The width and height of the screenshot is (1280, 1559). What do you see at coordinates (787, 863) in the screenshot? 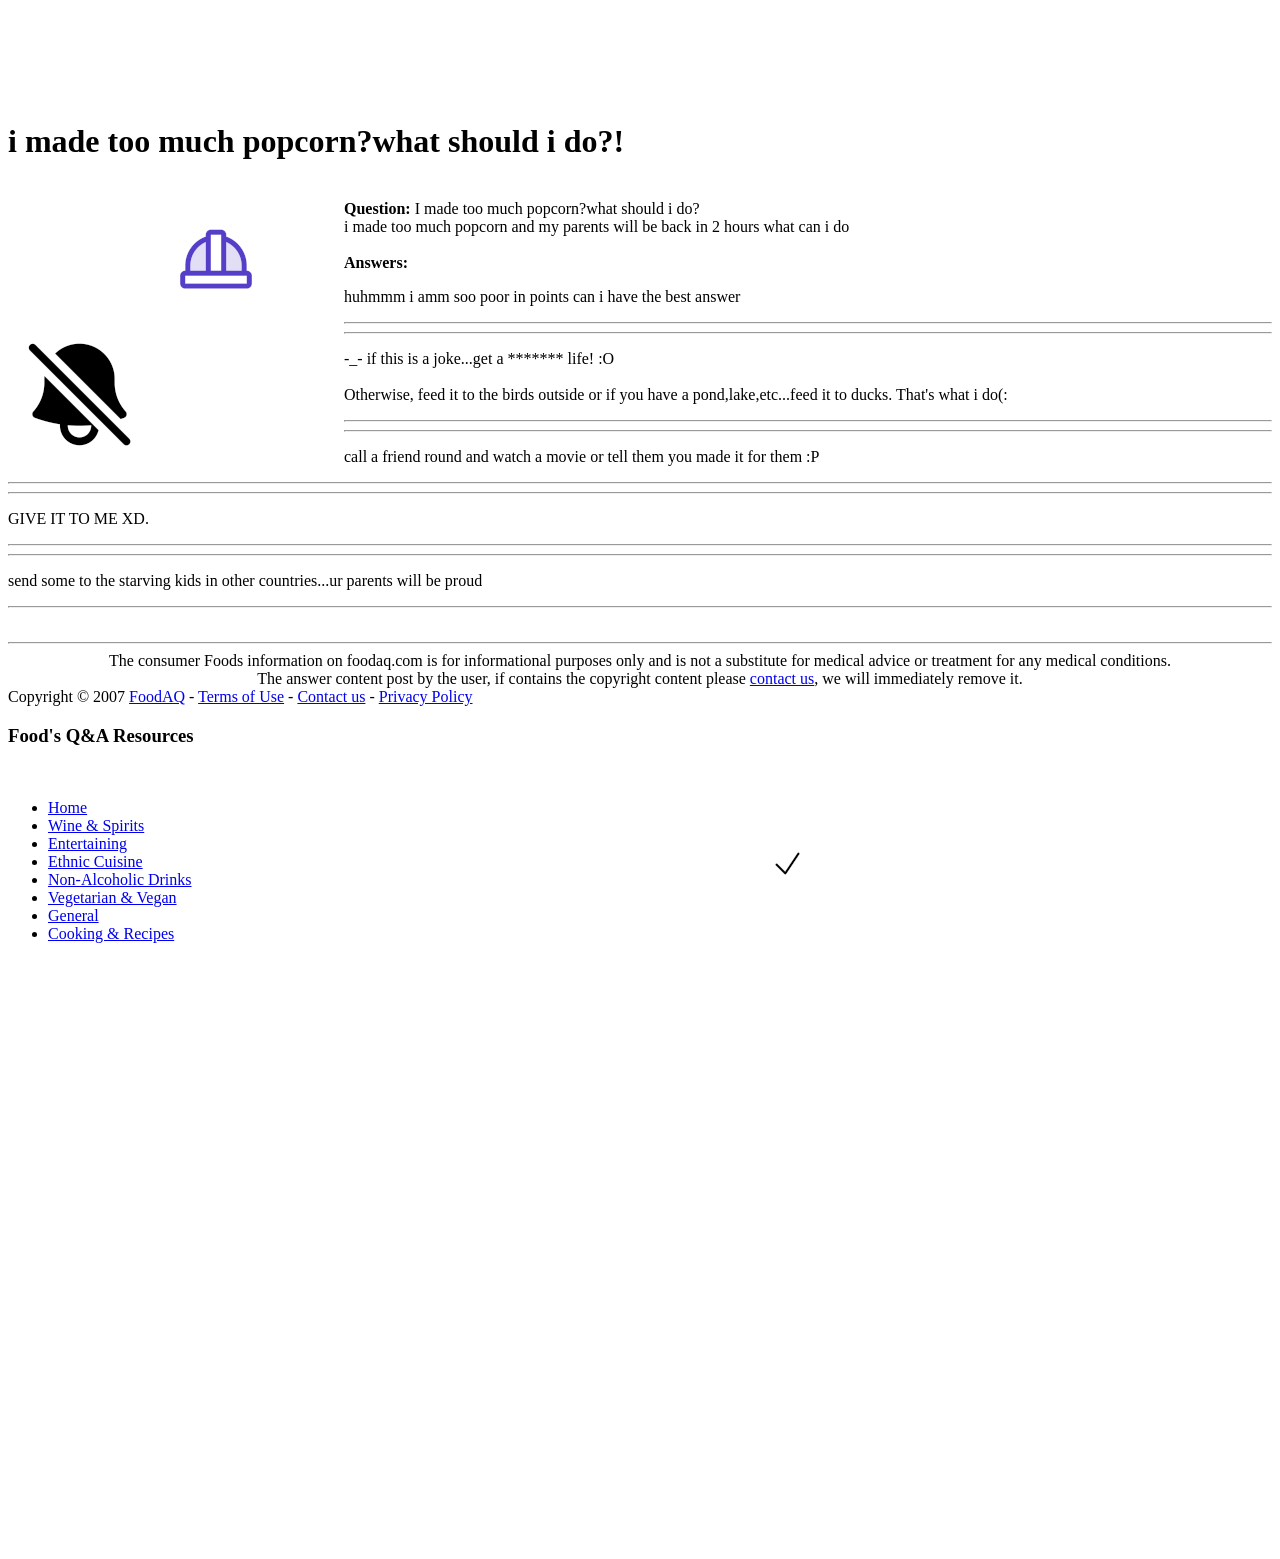
I see `confirm or complete an action` at bounding box center [787, 863].